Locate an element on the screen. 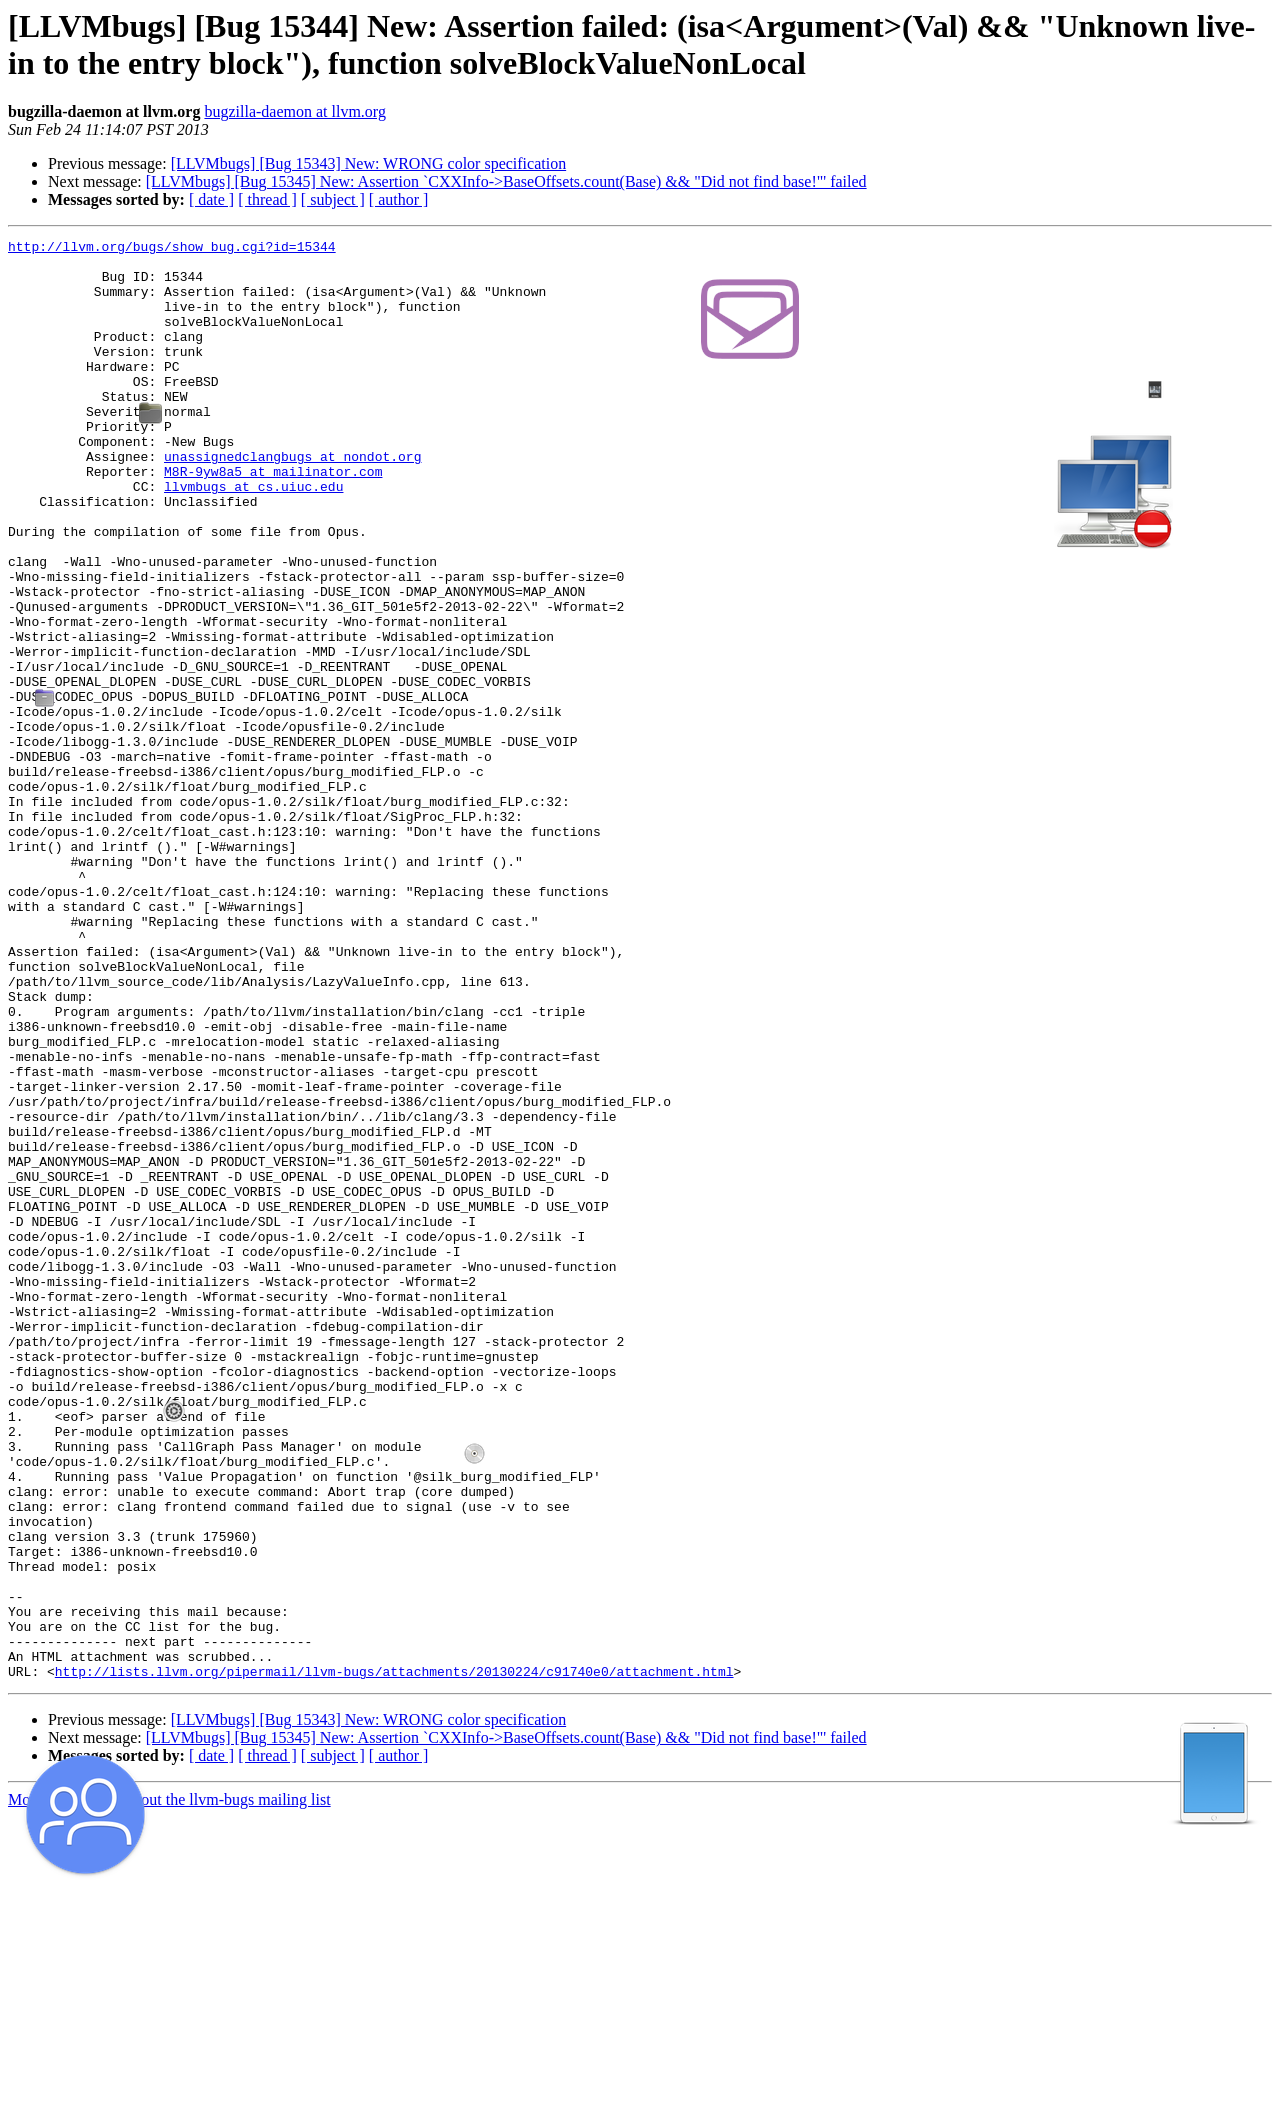 The width and height of the screenshot is (1280, 2105). manage user accounts and preferences is located at coordinates (85, 1814).